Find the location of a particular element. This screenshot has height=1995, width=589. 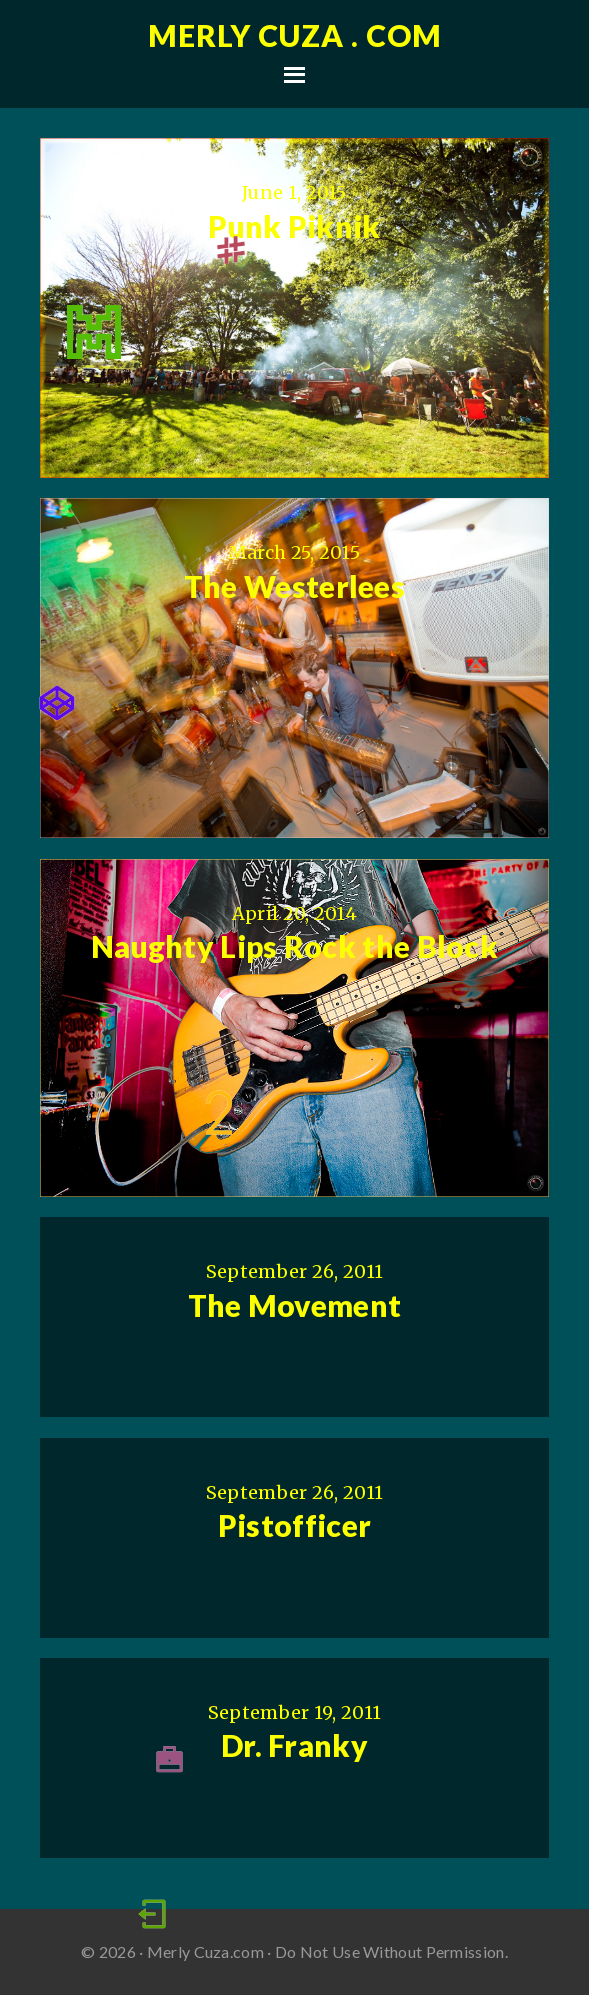

log out of your account is located at coordinates (154, 1914).